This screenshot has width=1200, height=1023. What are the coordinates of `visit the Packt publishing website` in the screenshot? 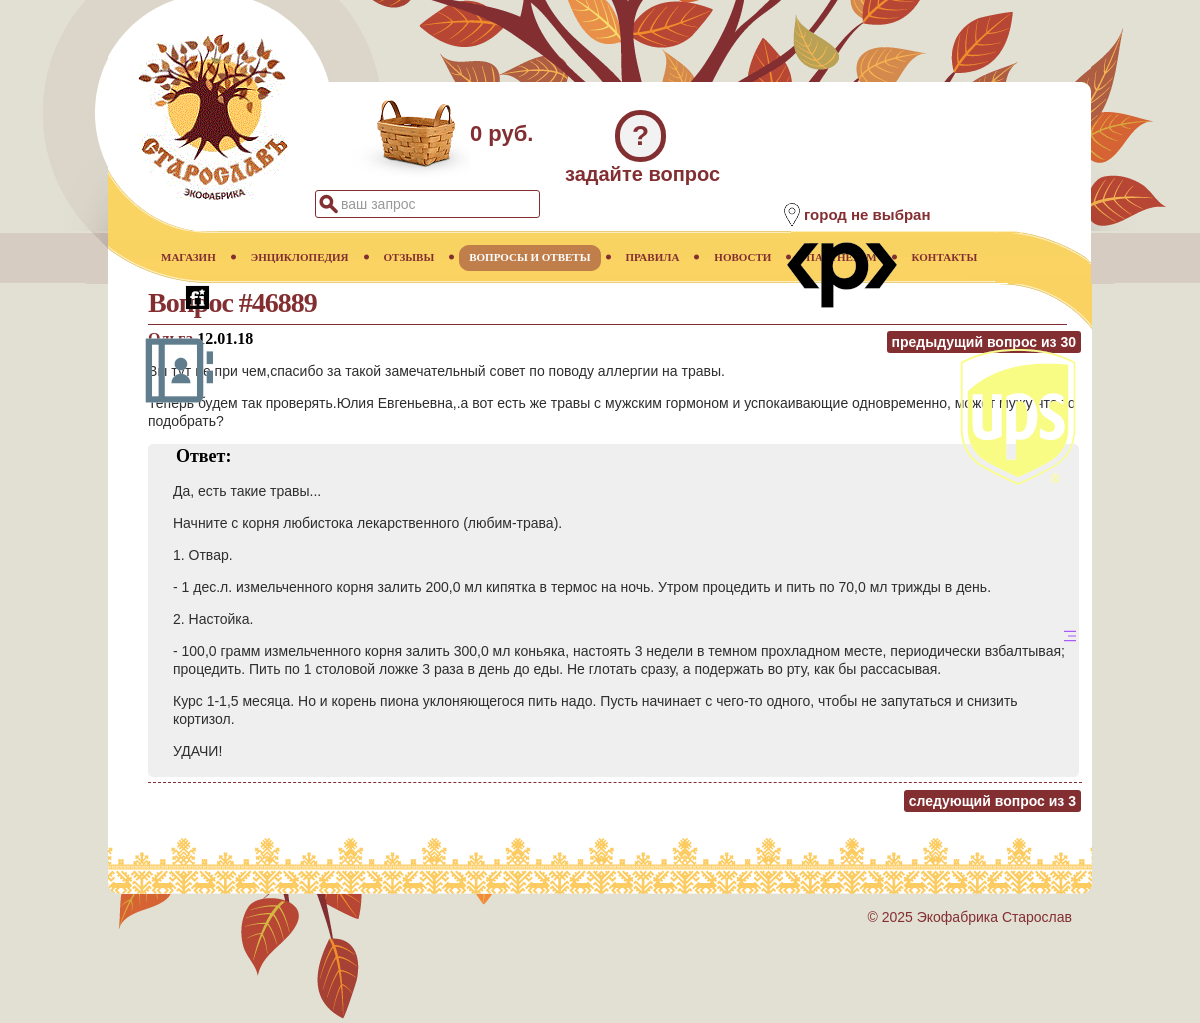 It's located at (842, 275).